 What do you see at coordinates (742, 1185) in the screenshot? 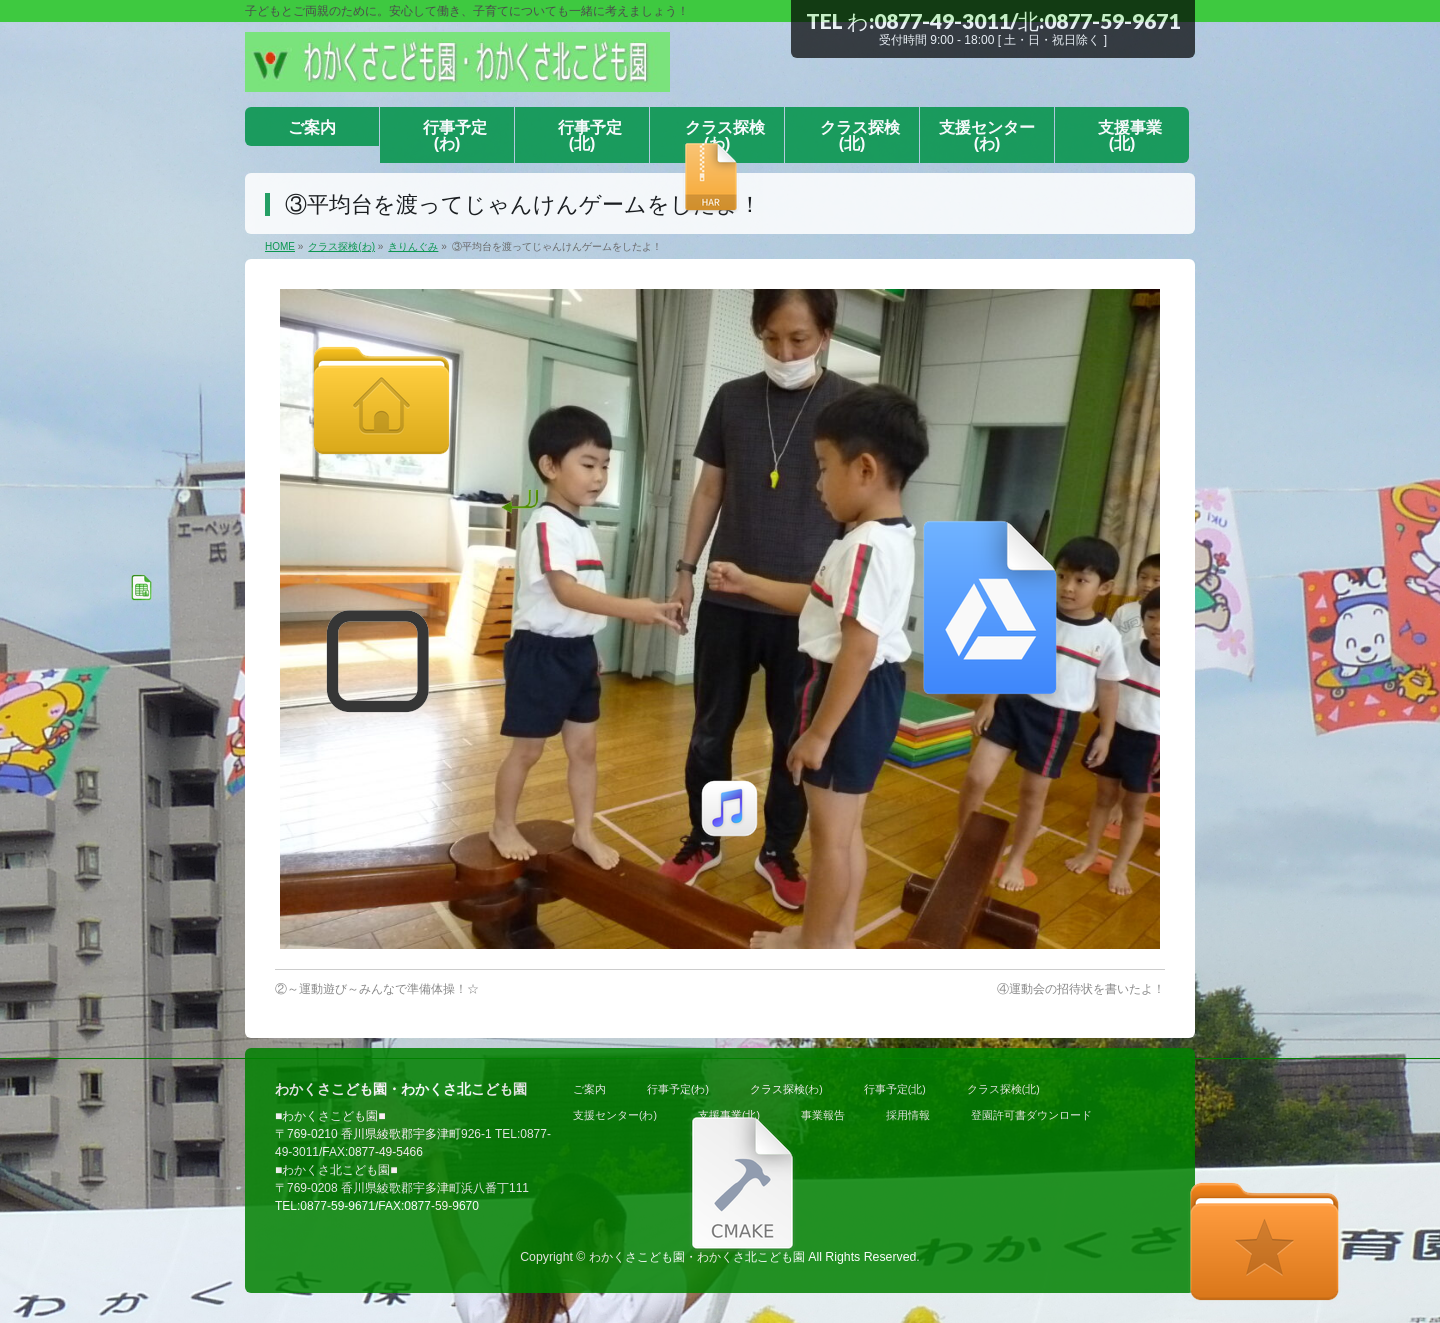
I see `a cmake configuration file` at bounding box center [742, 1185].